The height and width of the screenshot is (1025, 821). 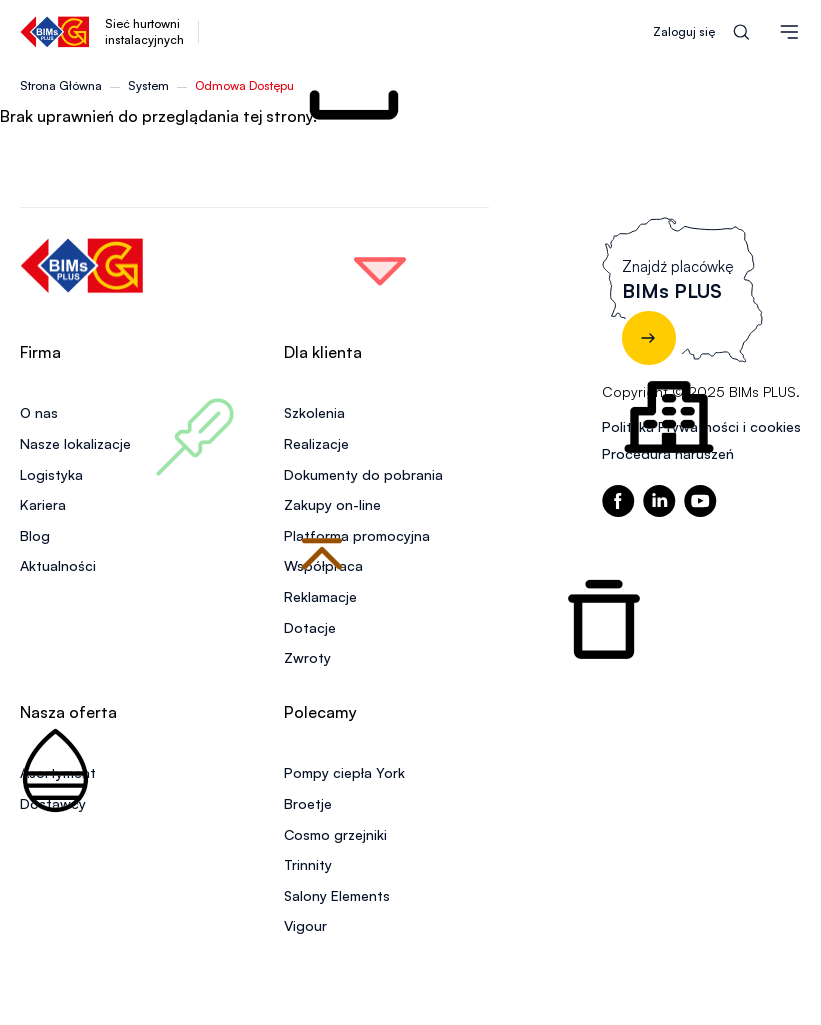 What do you see at coordinates (322, 553) in the screenshot?
I see `collapse or minimize a section` at bounding box center [322, 553].